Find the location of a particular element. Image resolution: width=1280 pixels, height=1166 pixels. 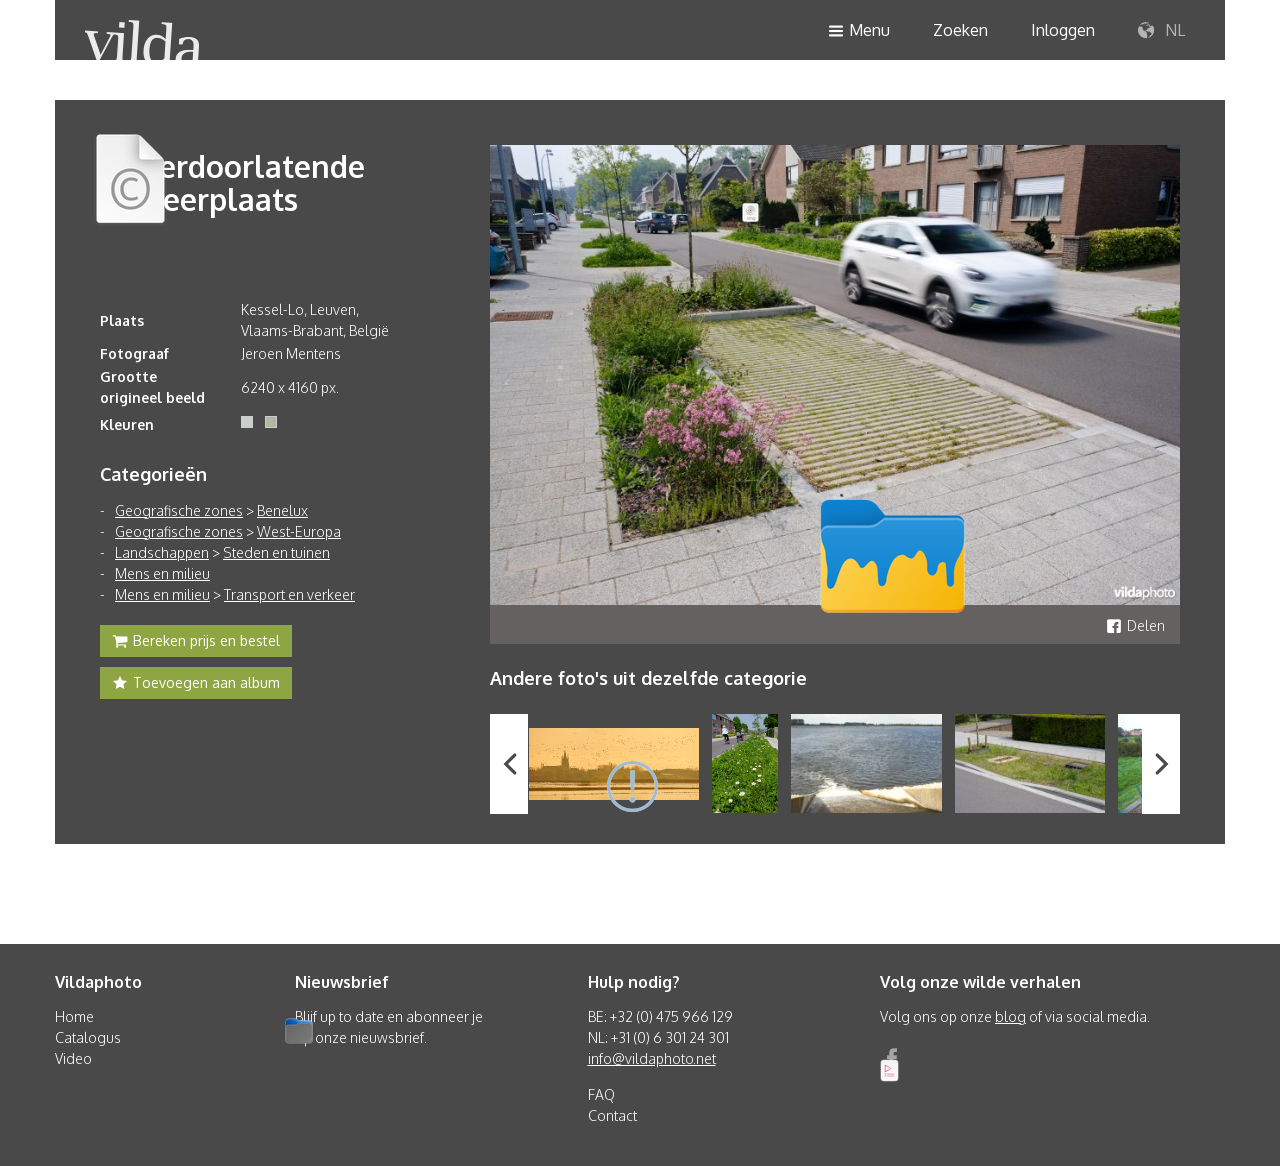

open a playlist file is located at coordinates (889, 1070).